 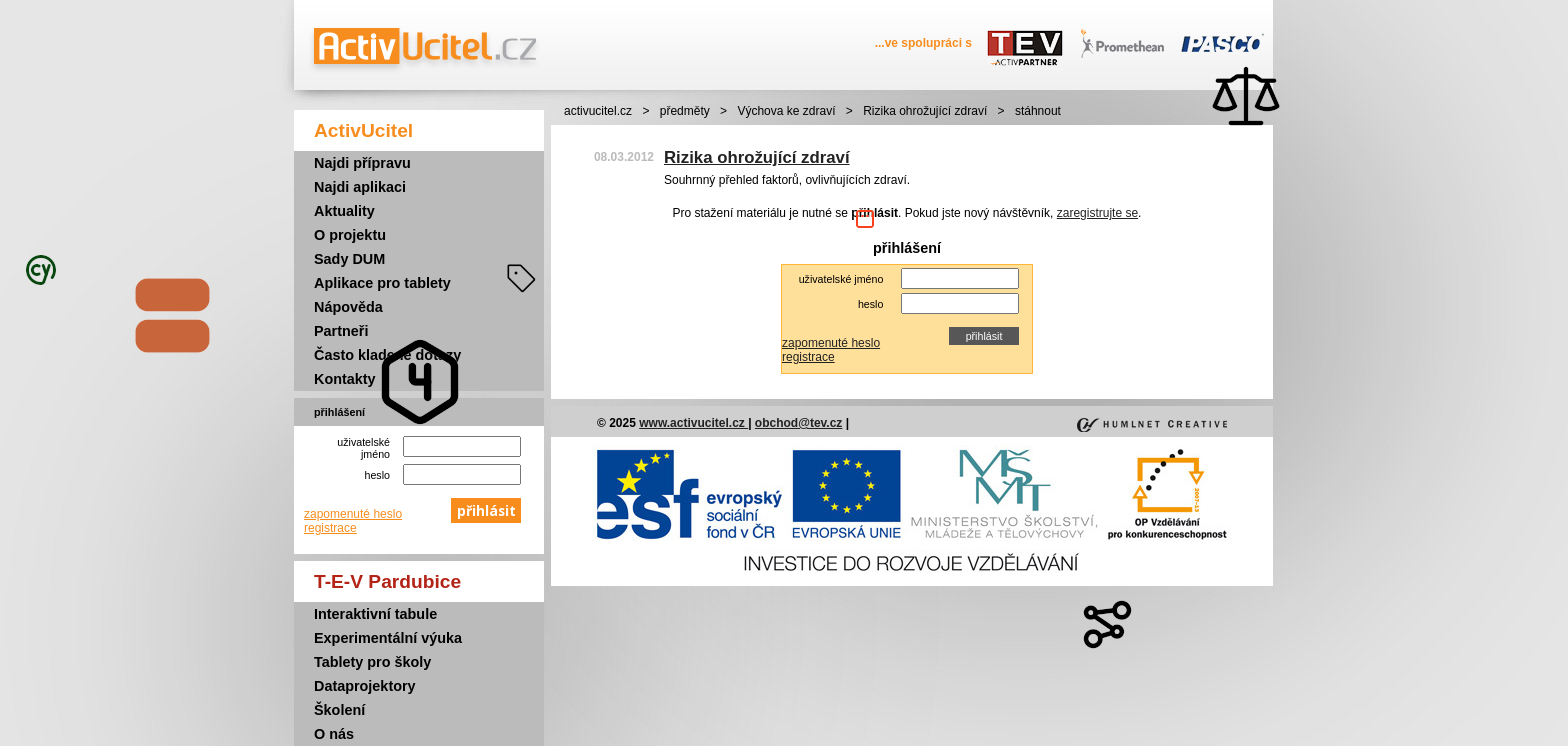 What do you see at coordinates (1107, 624) in the screenshot?
I see `view data point connections or relationships` at bounding box center [1107, 624].